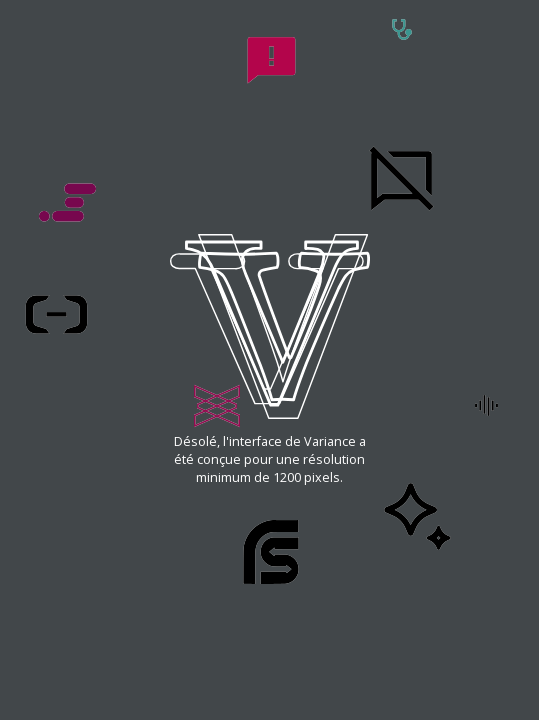 This screenshot has height=720, width=539. Describe the element at coordinates (271, 58) in the screenshot. I see `submit feedback or report an issue` at that location.